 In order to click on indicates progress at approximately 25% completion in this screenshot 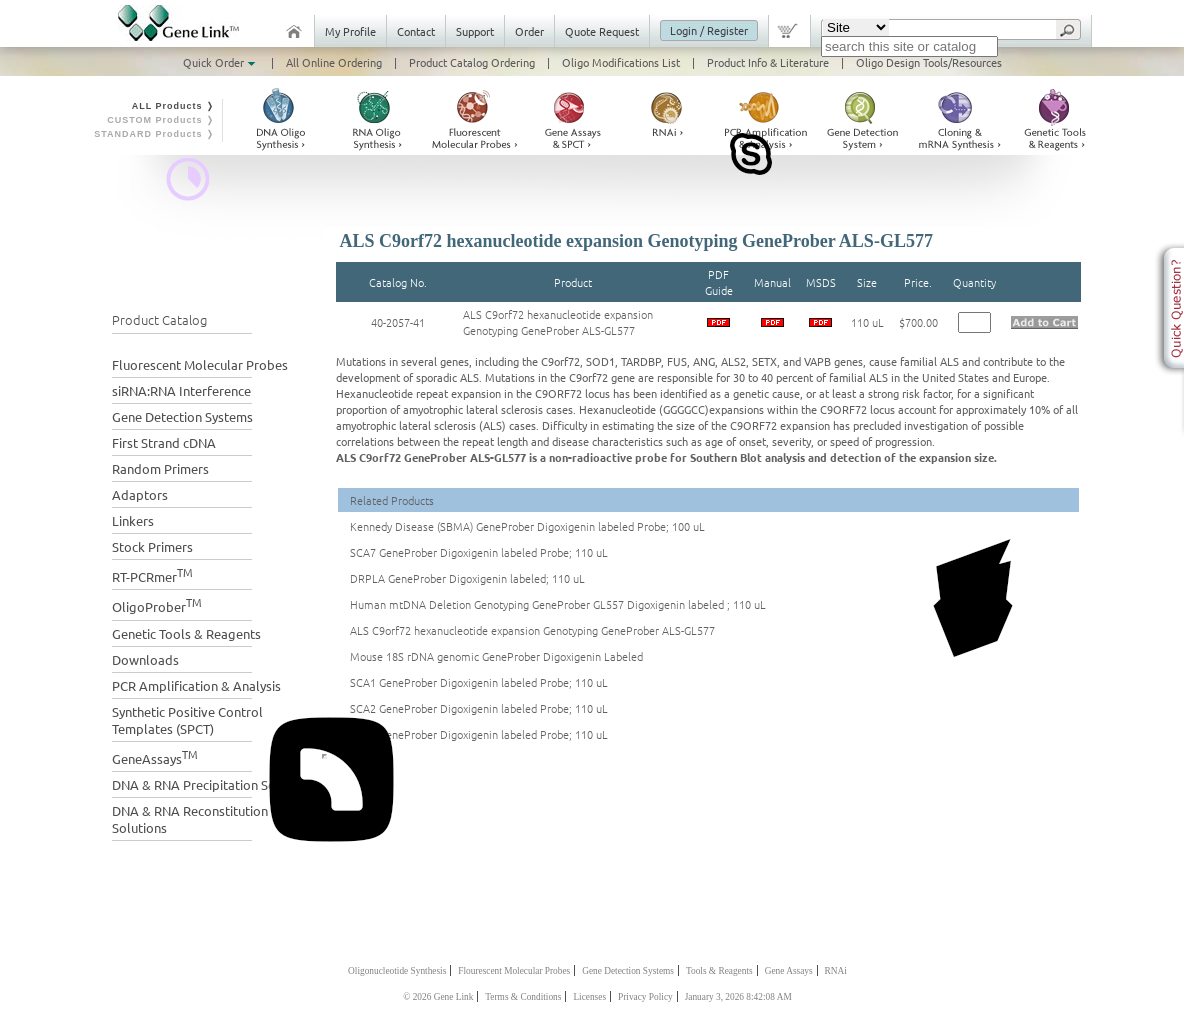, I will do `click(188, 179)`.